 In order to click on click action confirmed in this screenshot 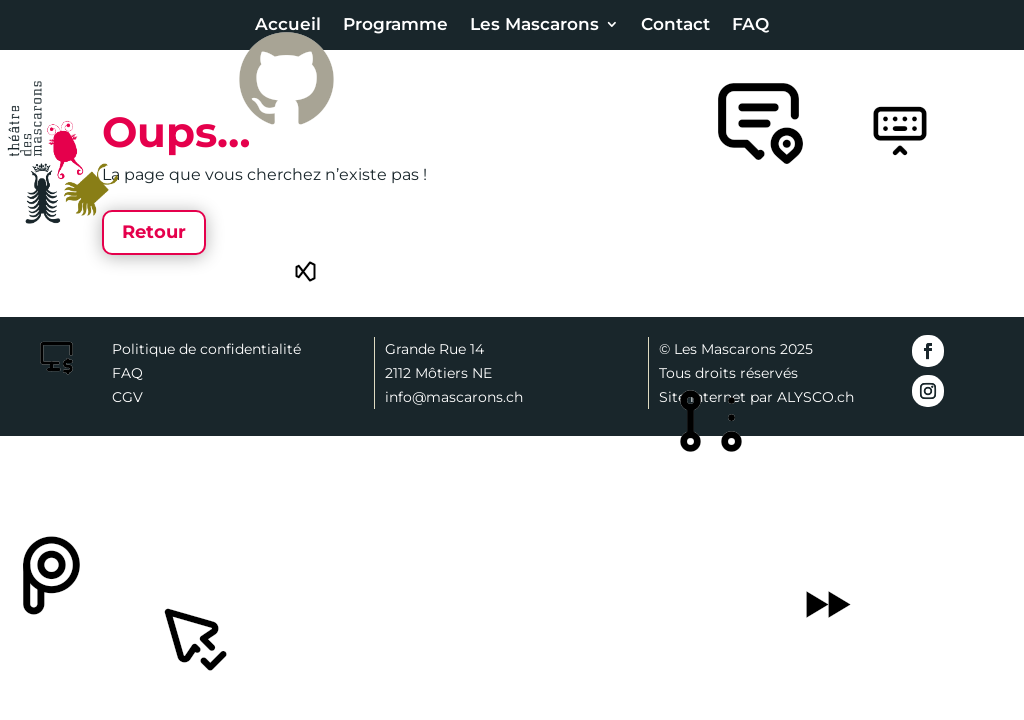, I will do `click(194, 638)`.